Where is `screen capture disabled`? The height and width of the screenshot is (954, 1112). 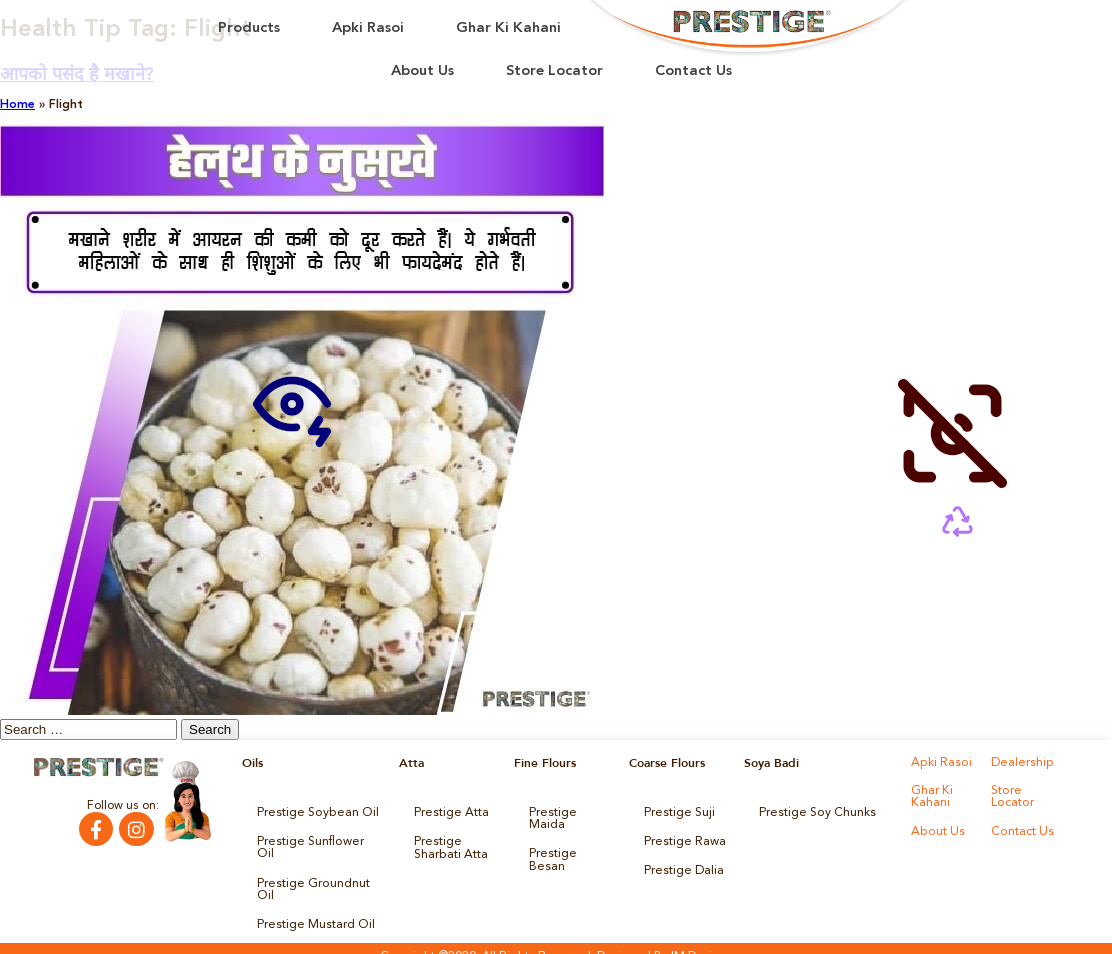 screen capture disabled is located at coordinates (952, 433).